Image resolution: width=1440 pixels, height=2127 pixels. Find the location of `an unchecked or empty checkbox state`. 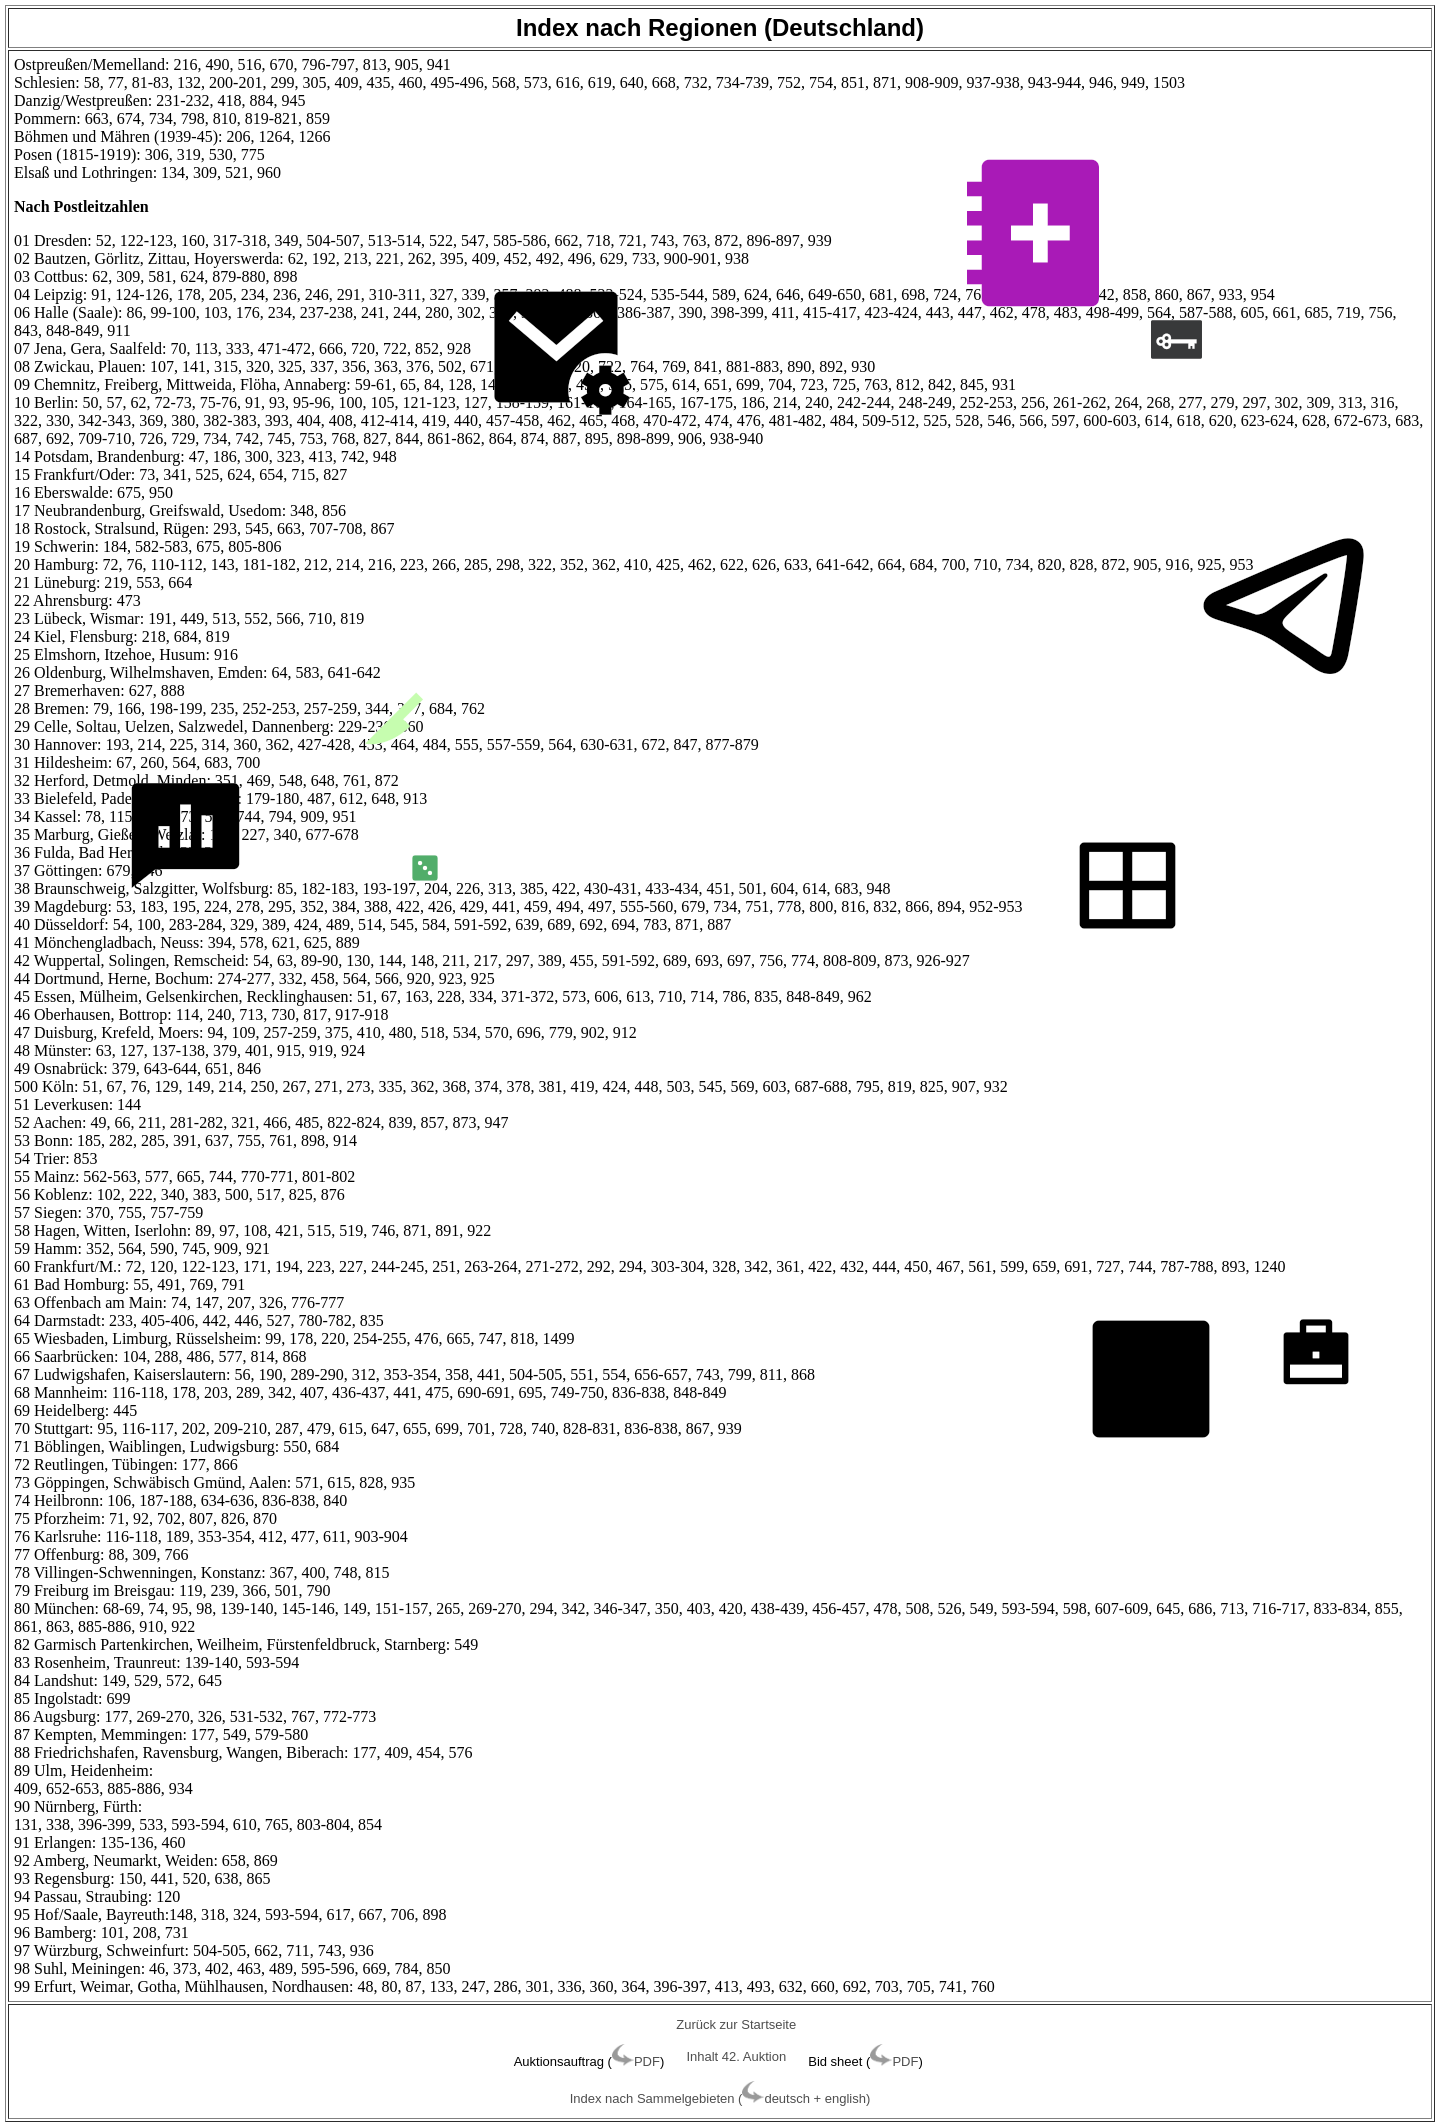

an unchecked or empty checkbox state is located at coordinates (1151, 1379).